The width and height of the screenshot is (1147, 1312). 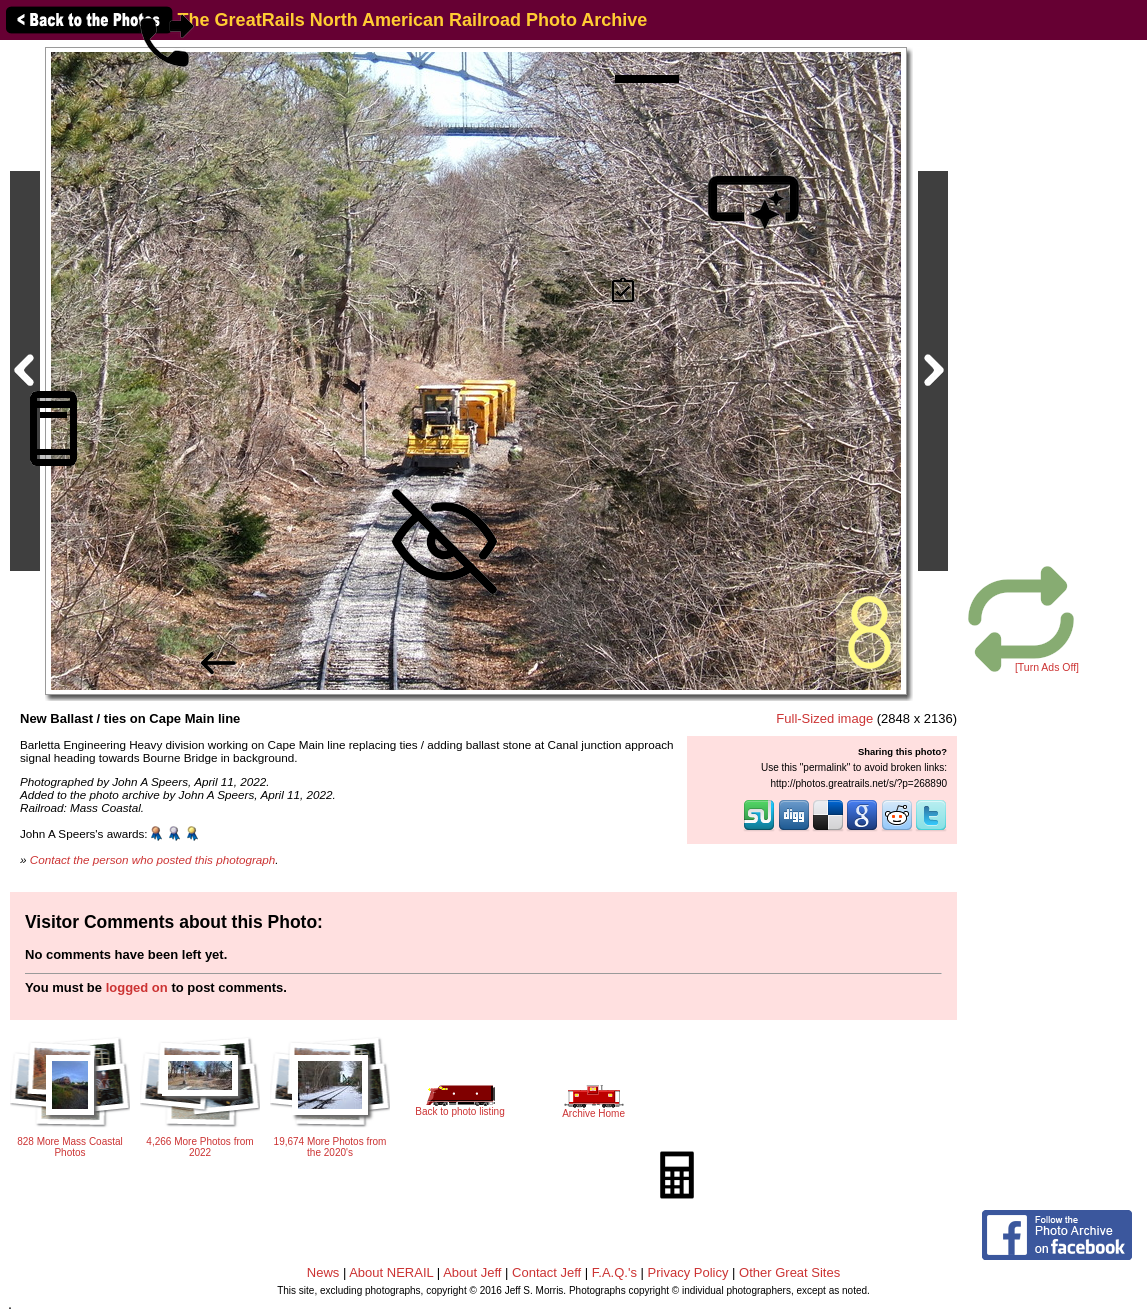 What do you see at coordinates (444, 541) in the screenshot?
I see `hide password or sensitive content` at bounding box center [444, 541].